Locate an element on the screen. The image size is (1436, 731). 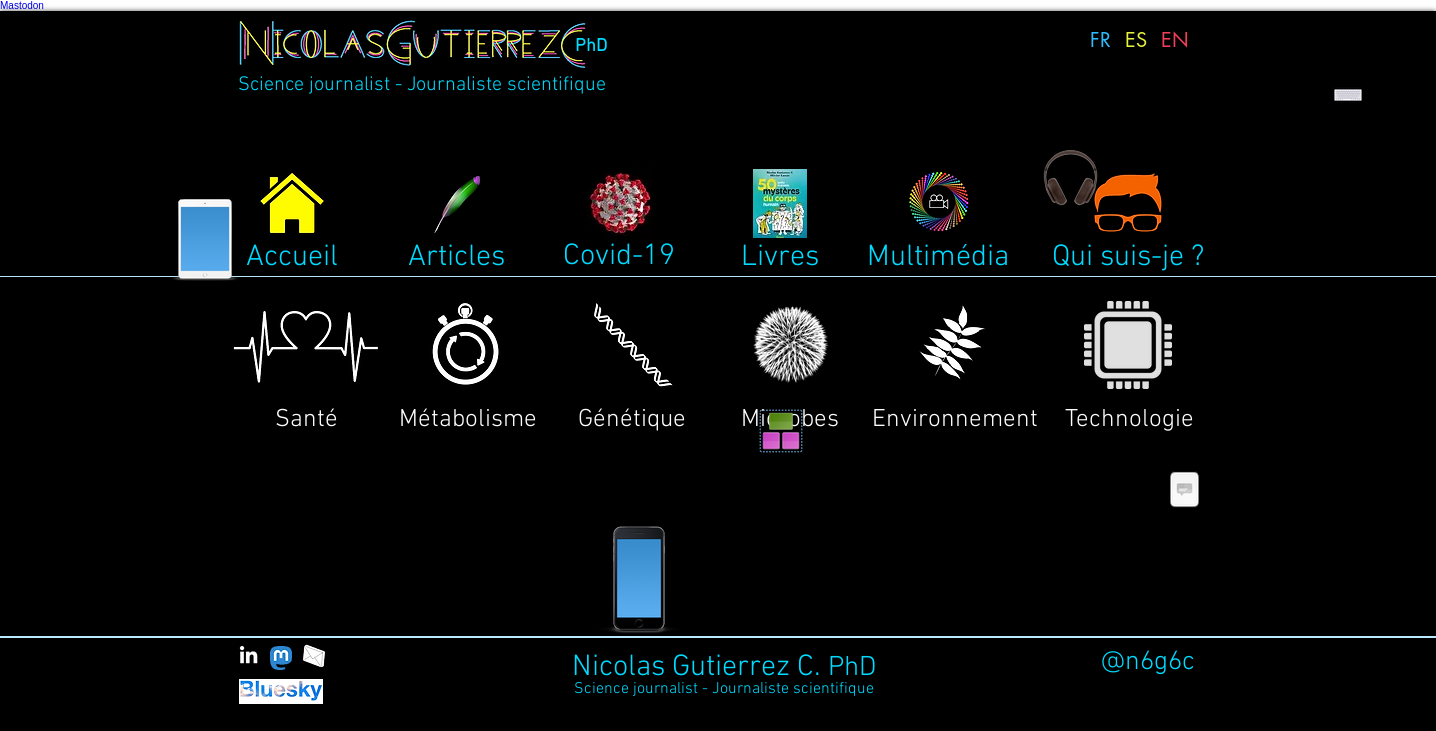
iPad Mini 3 device with cellular connectivity is located at coordinates (205, 232).